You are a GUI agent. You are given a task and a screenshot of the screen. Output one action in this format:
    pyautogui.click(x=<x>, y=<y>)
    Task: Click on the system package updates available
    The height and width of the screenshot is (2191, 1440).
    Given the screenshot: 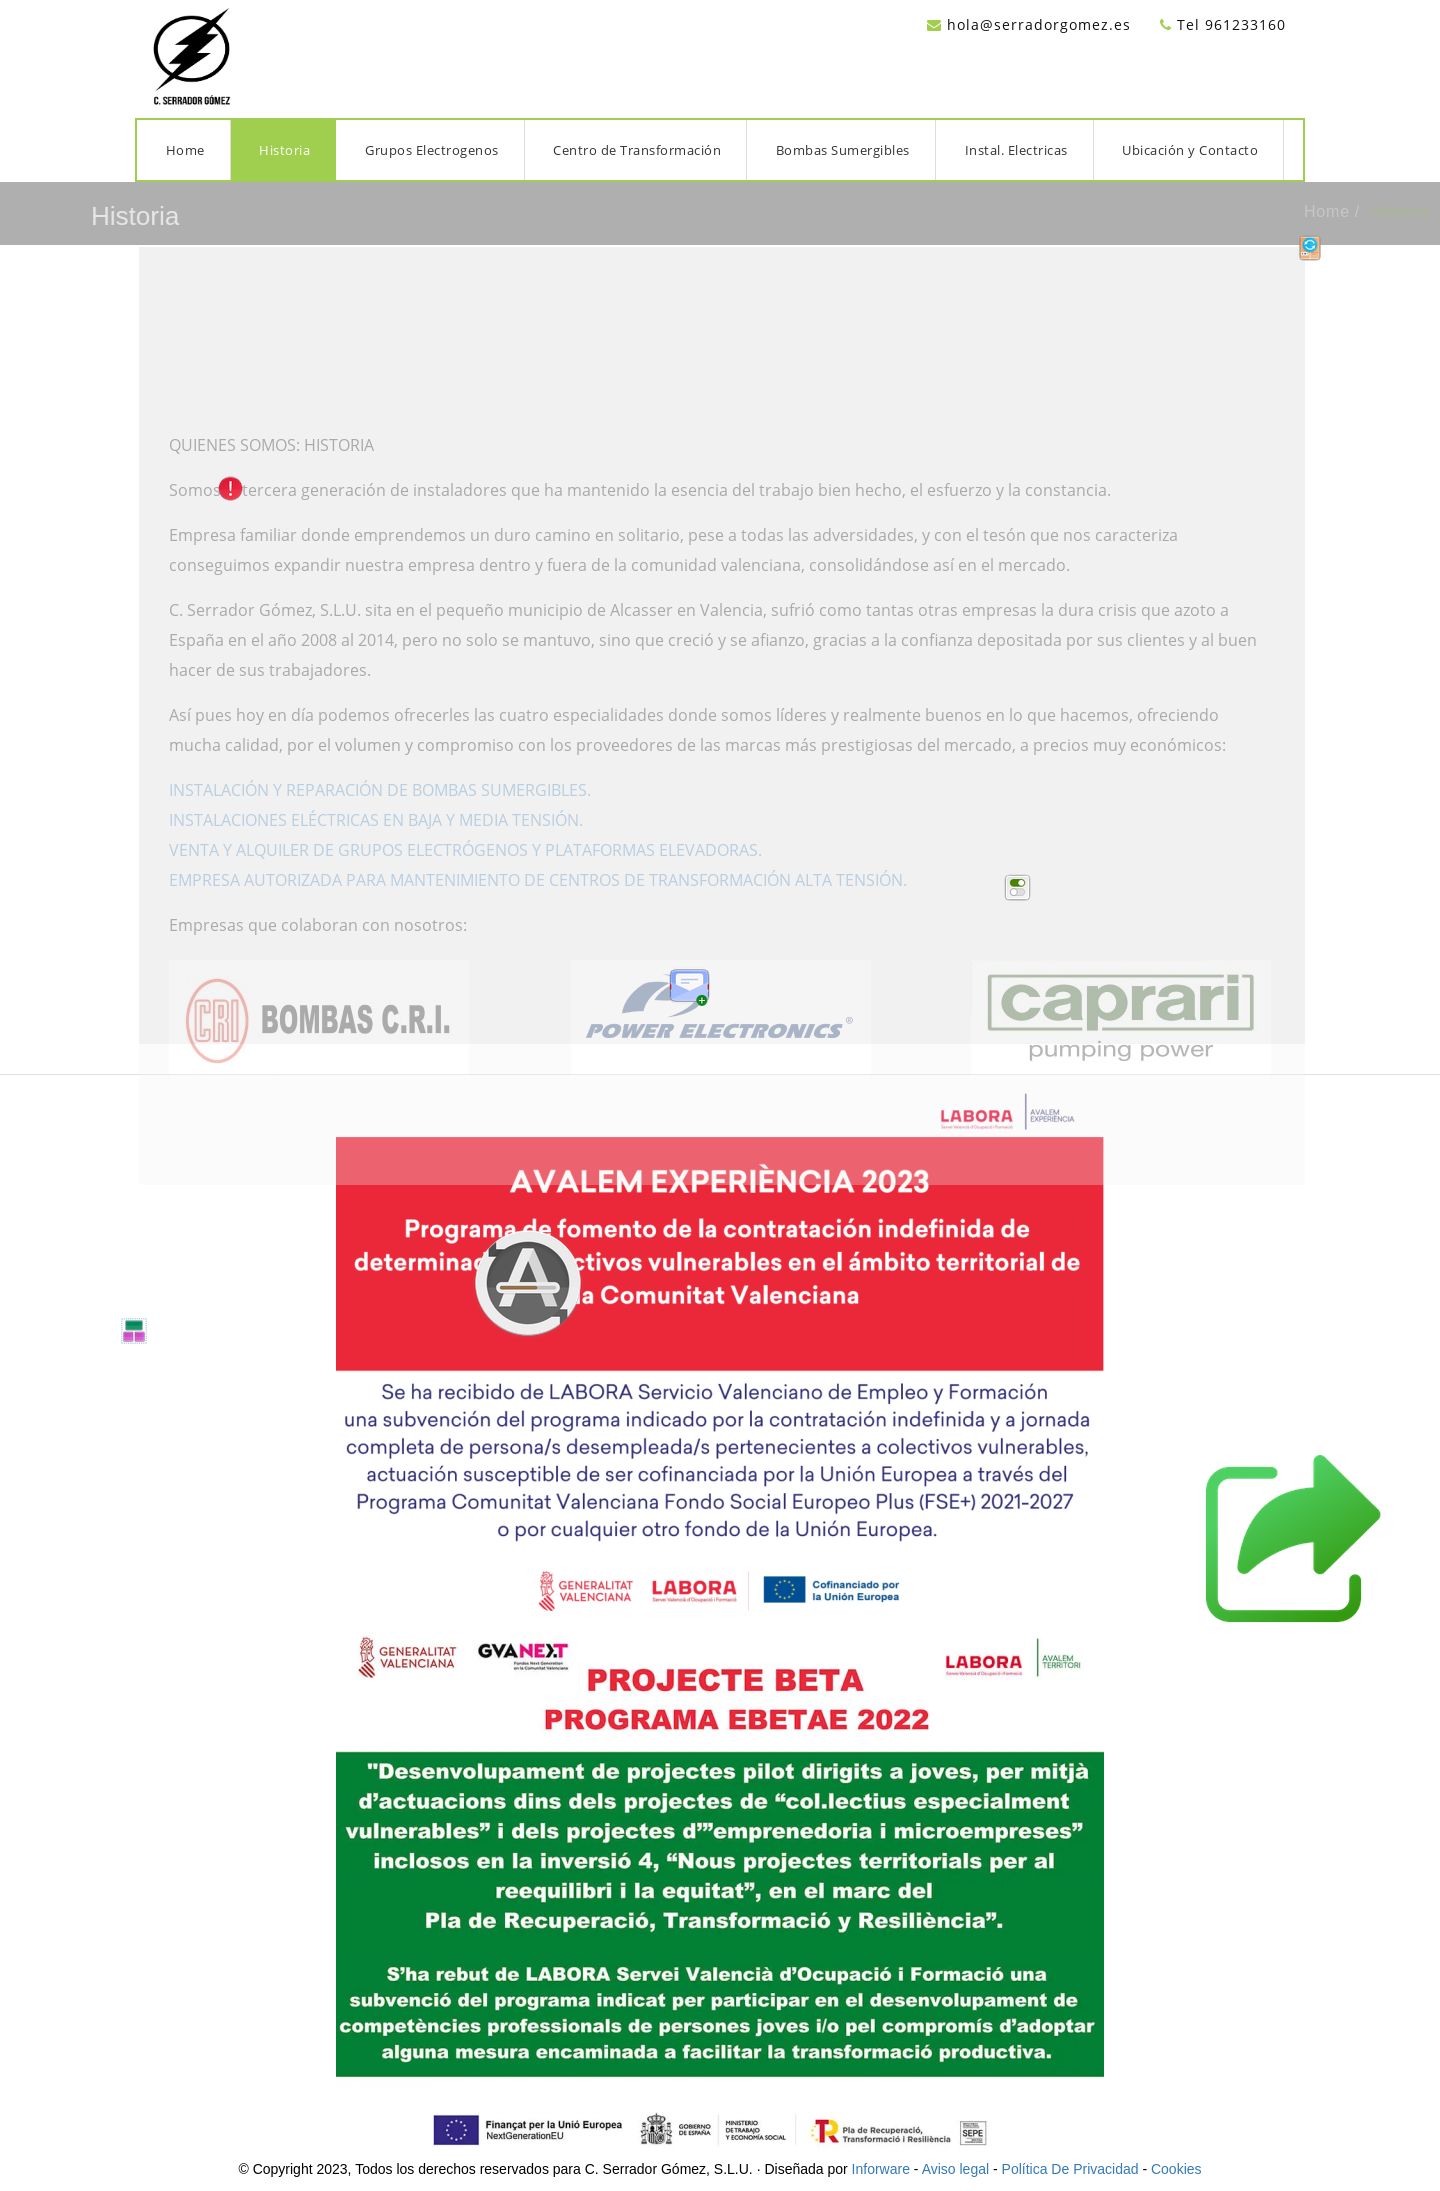 What is the action you would take?
    pyautogui.click(x=1310, y=248)
    